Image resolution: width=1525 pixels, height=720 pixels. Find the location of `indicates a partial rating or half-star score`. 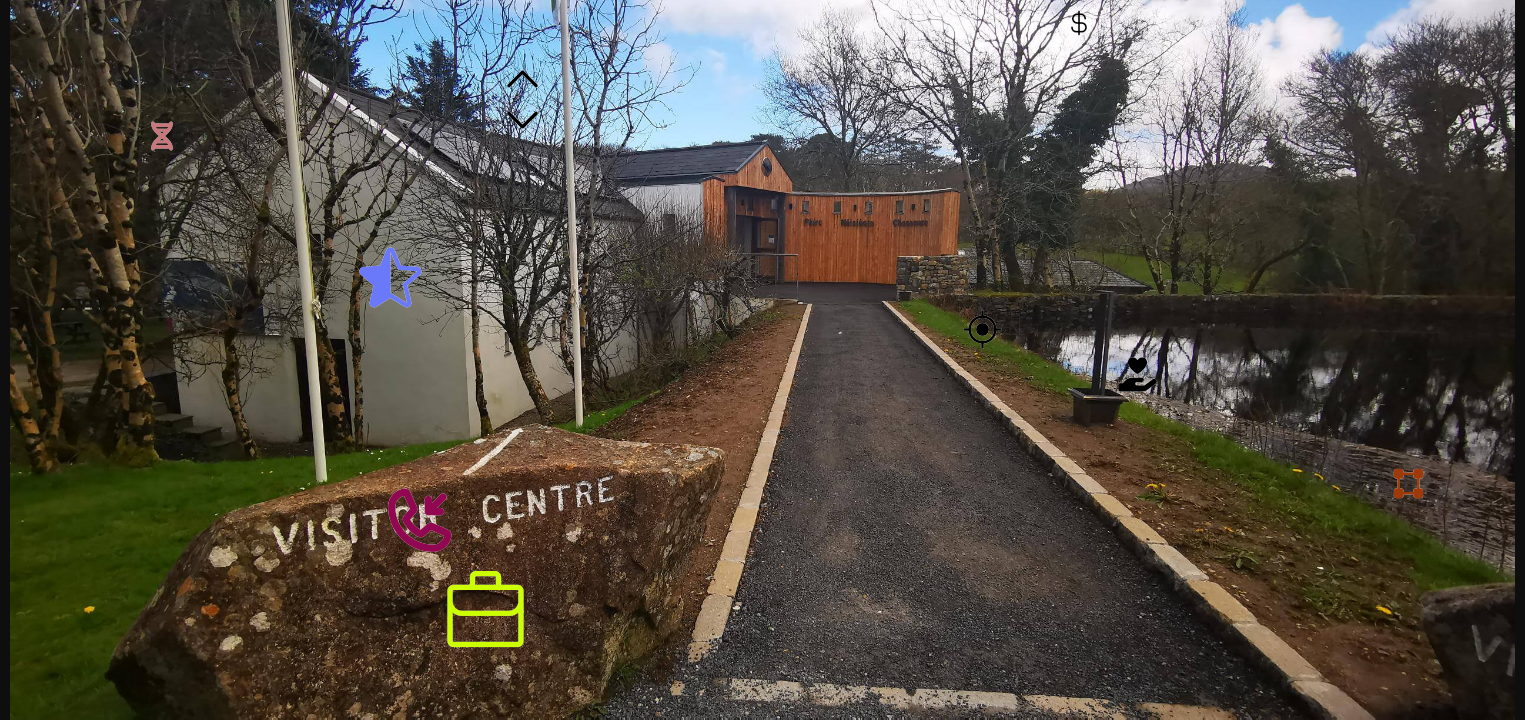

indicates a partial rating or half-star score is located at coordinates (390, 278).